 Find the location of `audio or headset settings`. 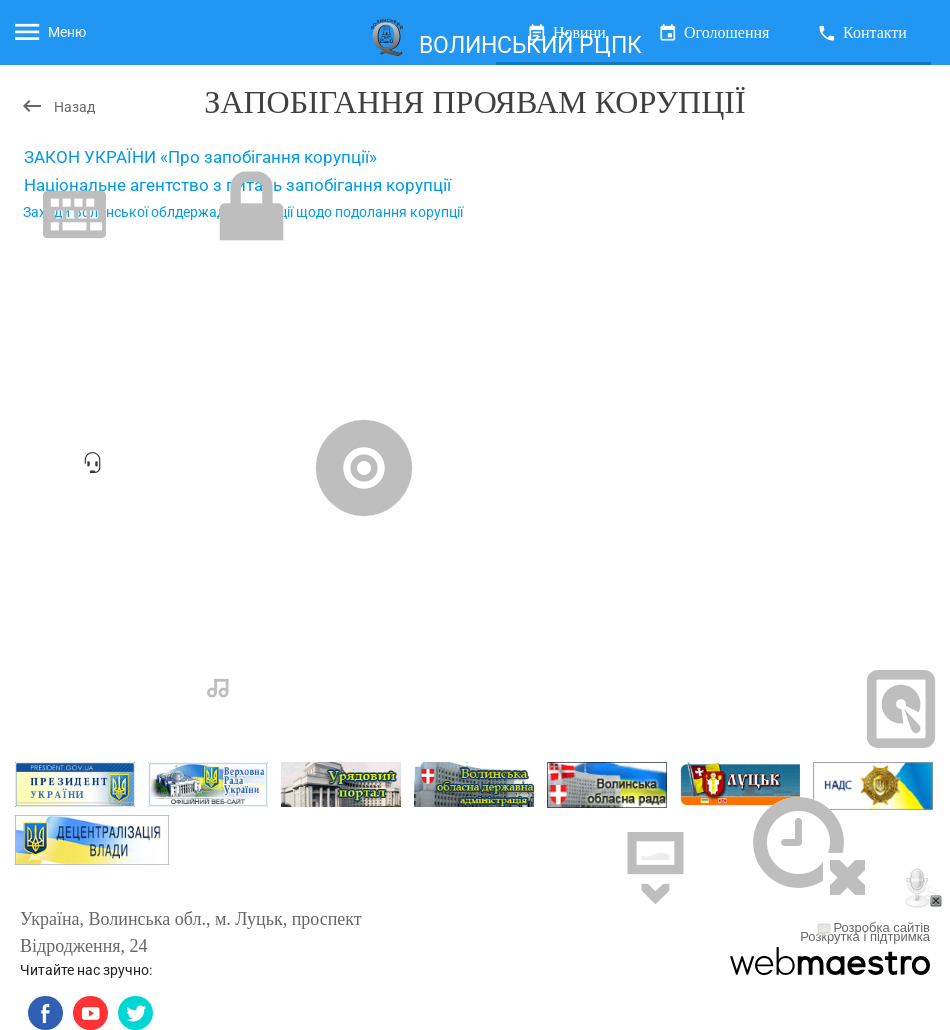

audio or headset settings is located at coordinates (92, 462).